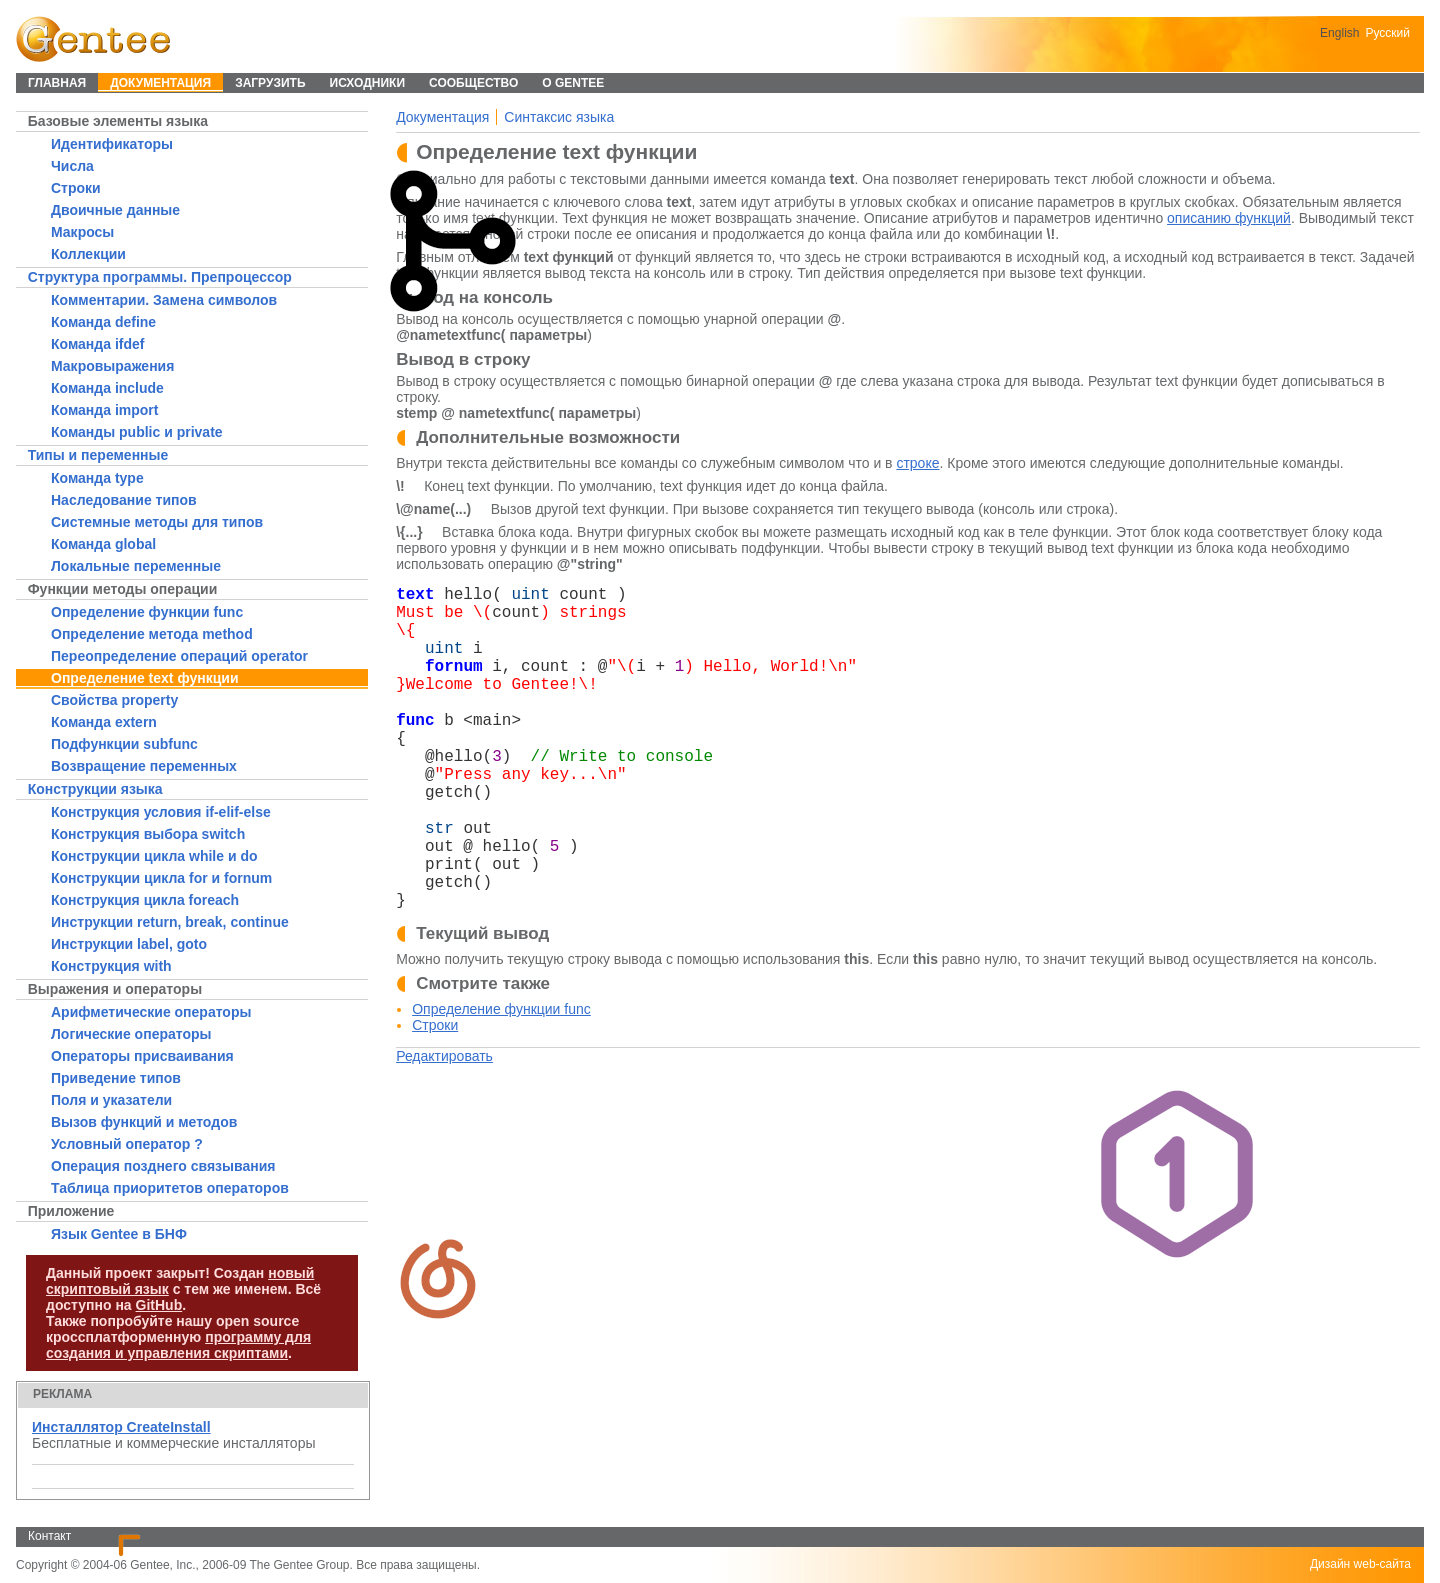 The image size is (1440, 1583). Describe the element at coordinates (438, 1281) in the screenshot. I see `open NetEase Music app` at that location.